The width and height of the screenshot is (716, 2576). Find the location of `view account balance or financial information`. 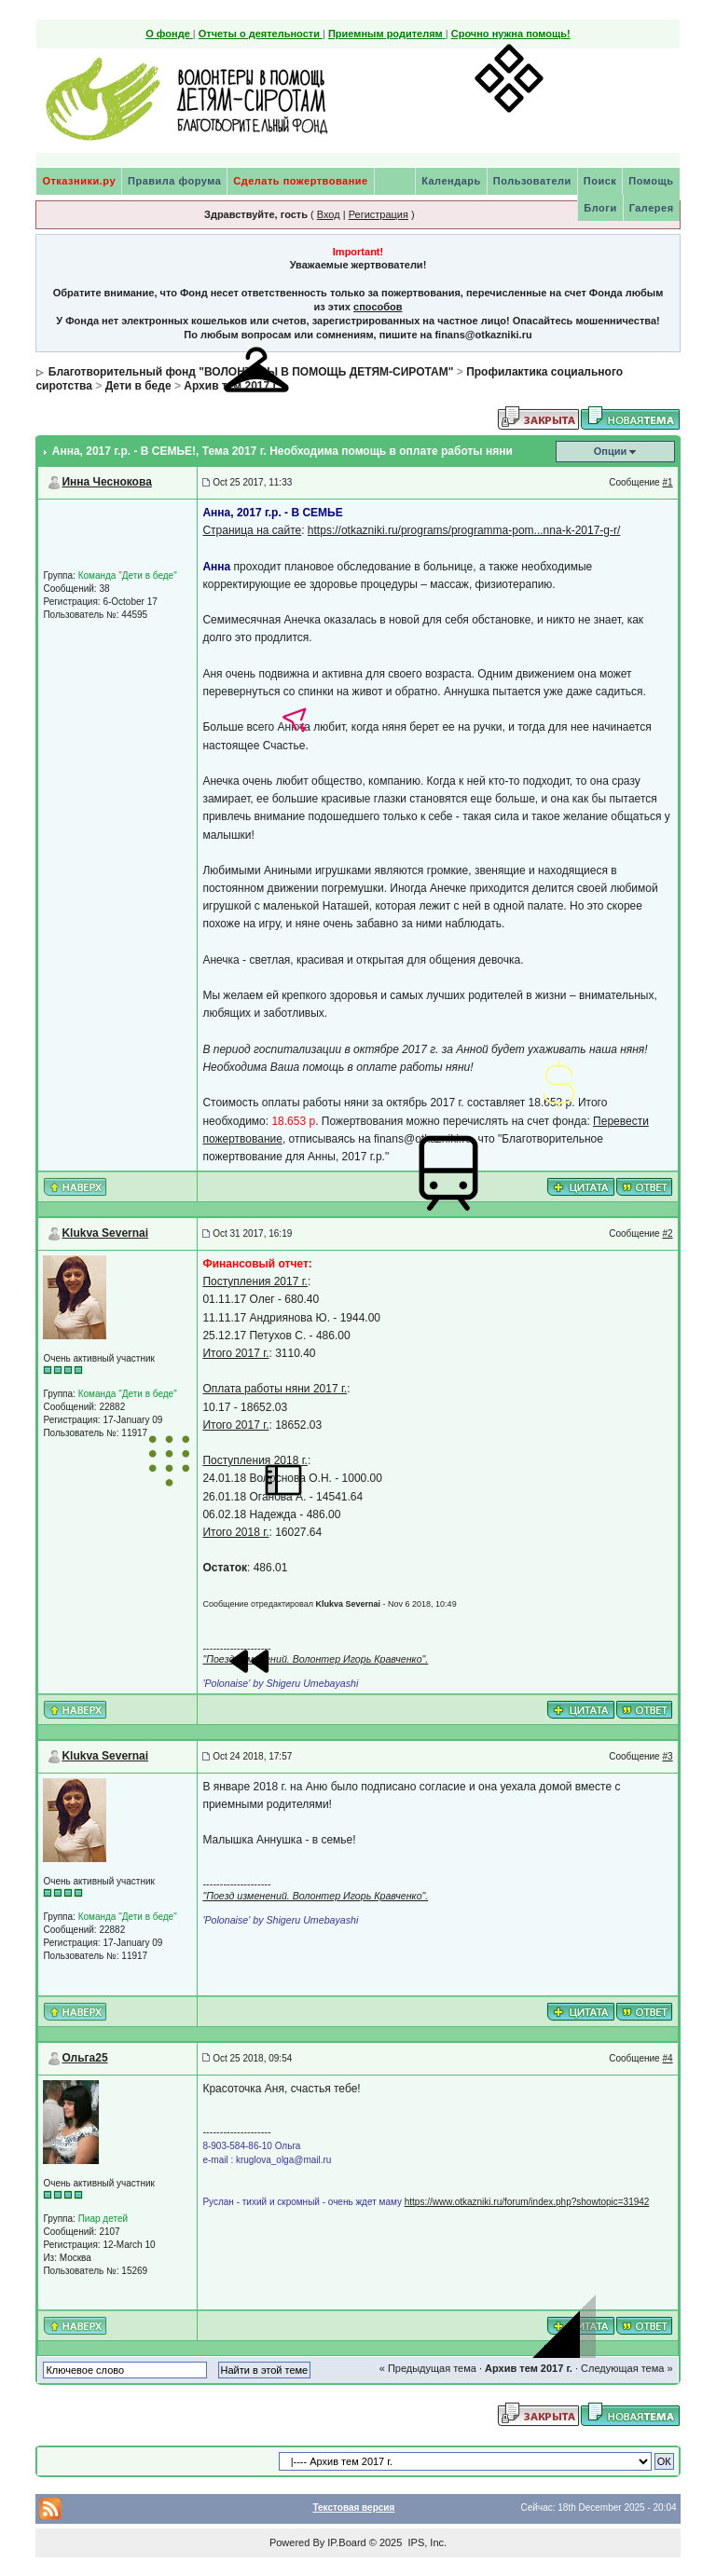

view account balance or financial information is located at coordinates (558, 1084).